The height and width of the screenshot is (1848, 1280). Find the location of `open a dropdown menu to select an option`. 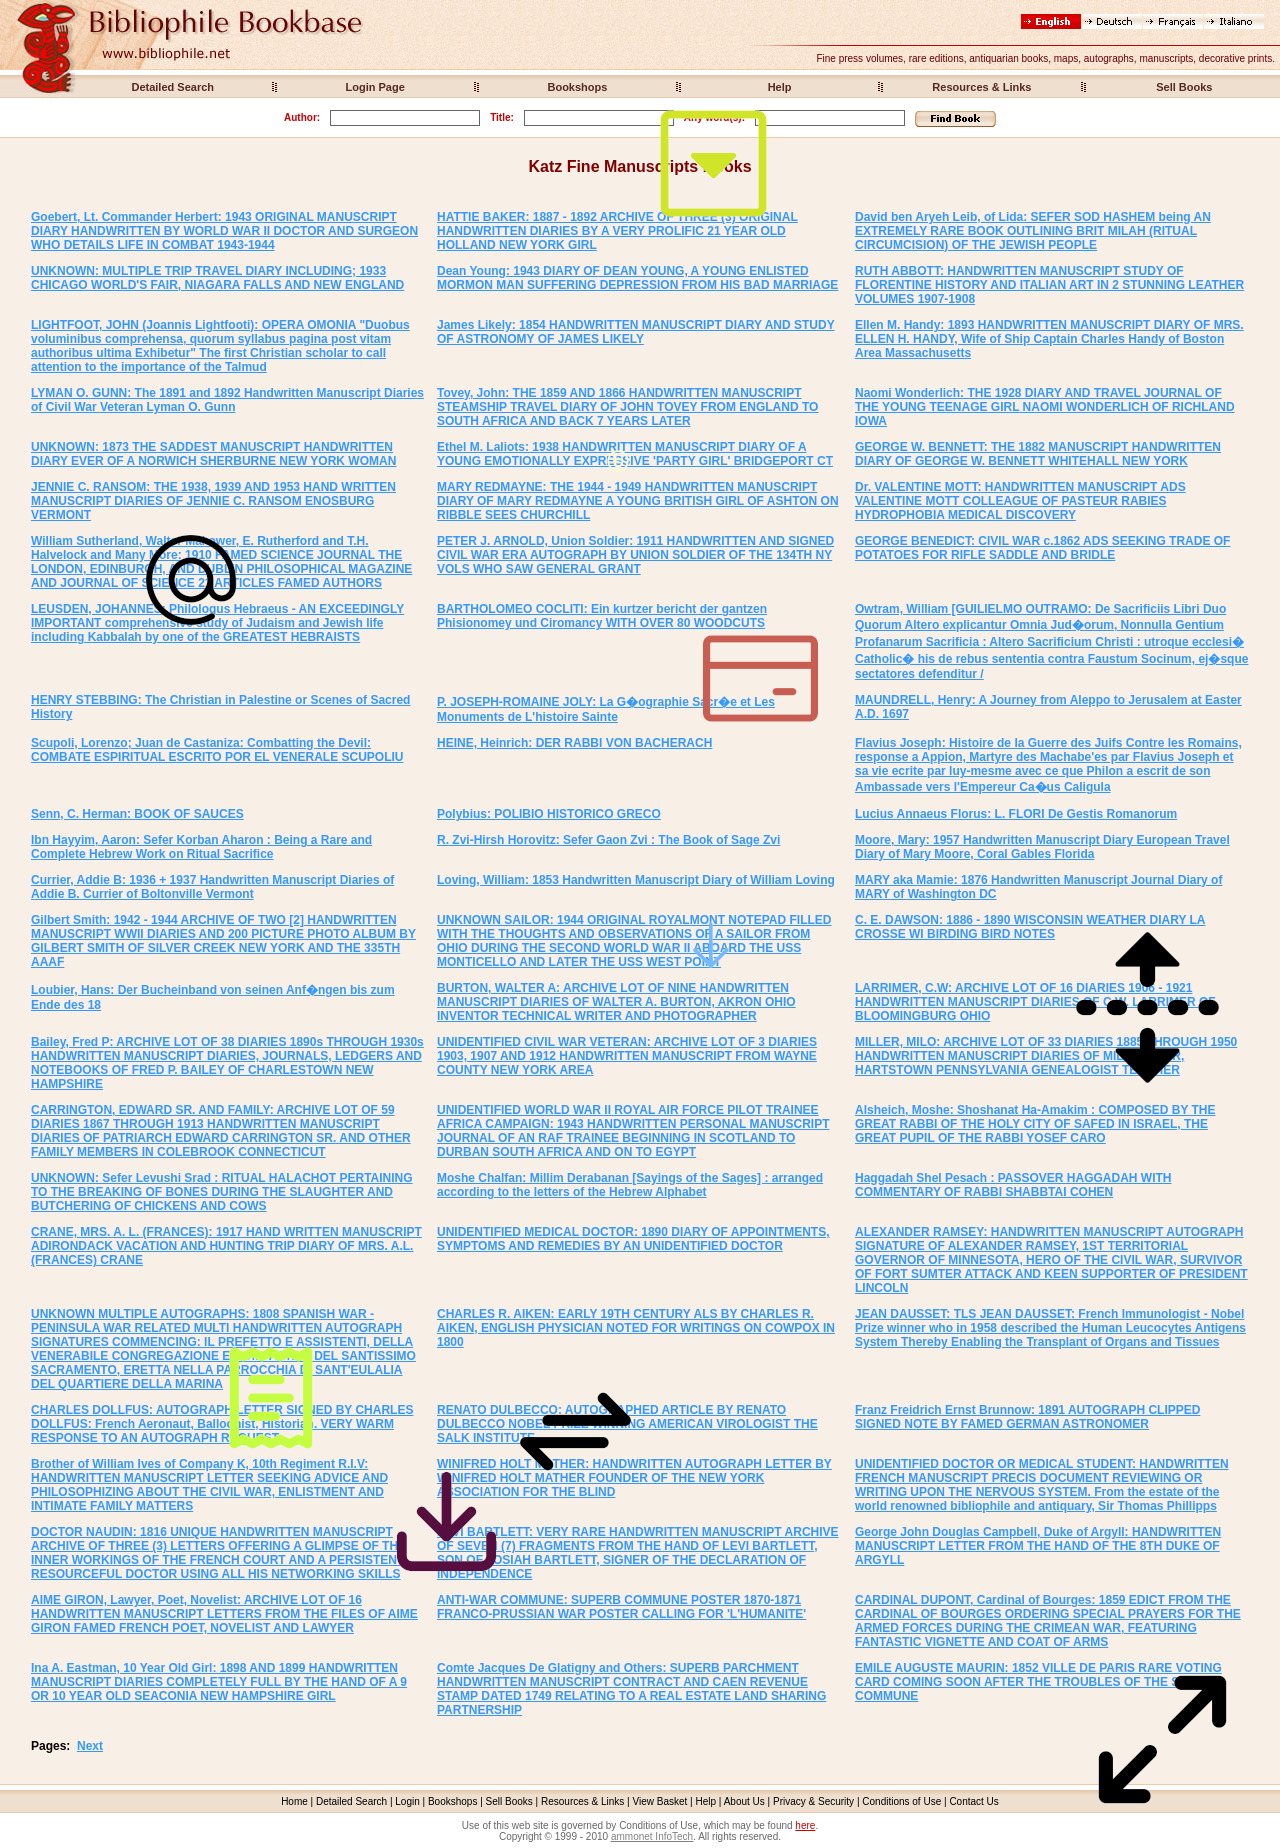

open a dropdown menu to select an option is located at coordinates (713, 163).